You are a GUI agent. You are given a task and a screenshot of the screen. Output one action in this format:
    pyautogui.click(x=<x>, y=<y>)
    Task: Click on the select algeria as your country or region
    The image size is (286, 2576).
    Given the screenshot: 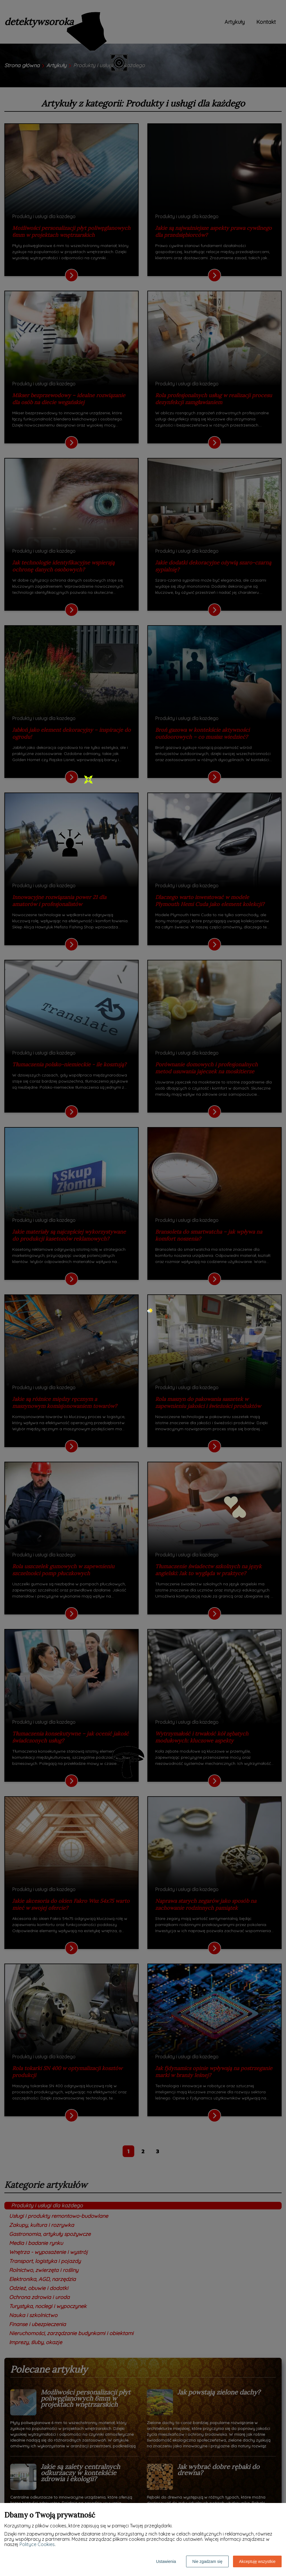 What is the action you would take?
    pyautogui.click(x=87, y=31)
    